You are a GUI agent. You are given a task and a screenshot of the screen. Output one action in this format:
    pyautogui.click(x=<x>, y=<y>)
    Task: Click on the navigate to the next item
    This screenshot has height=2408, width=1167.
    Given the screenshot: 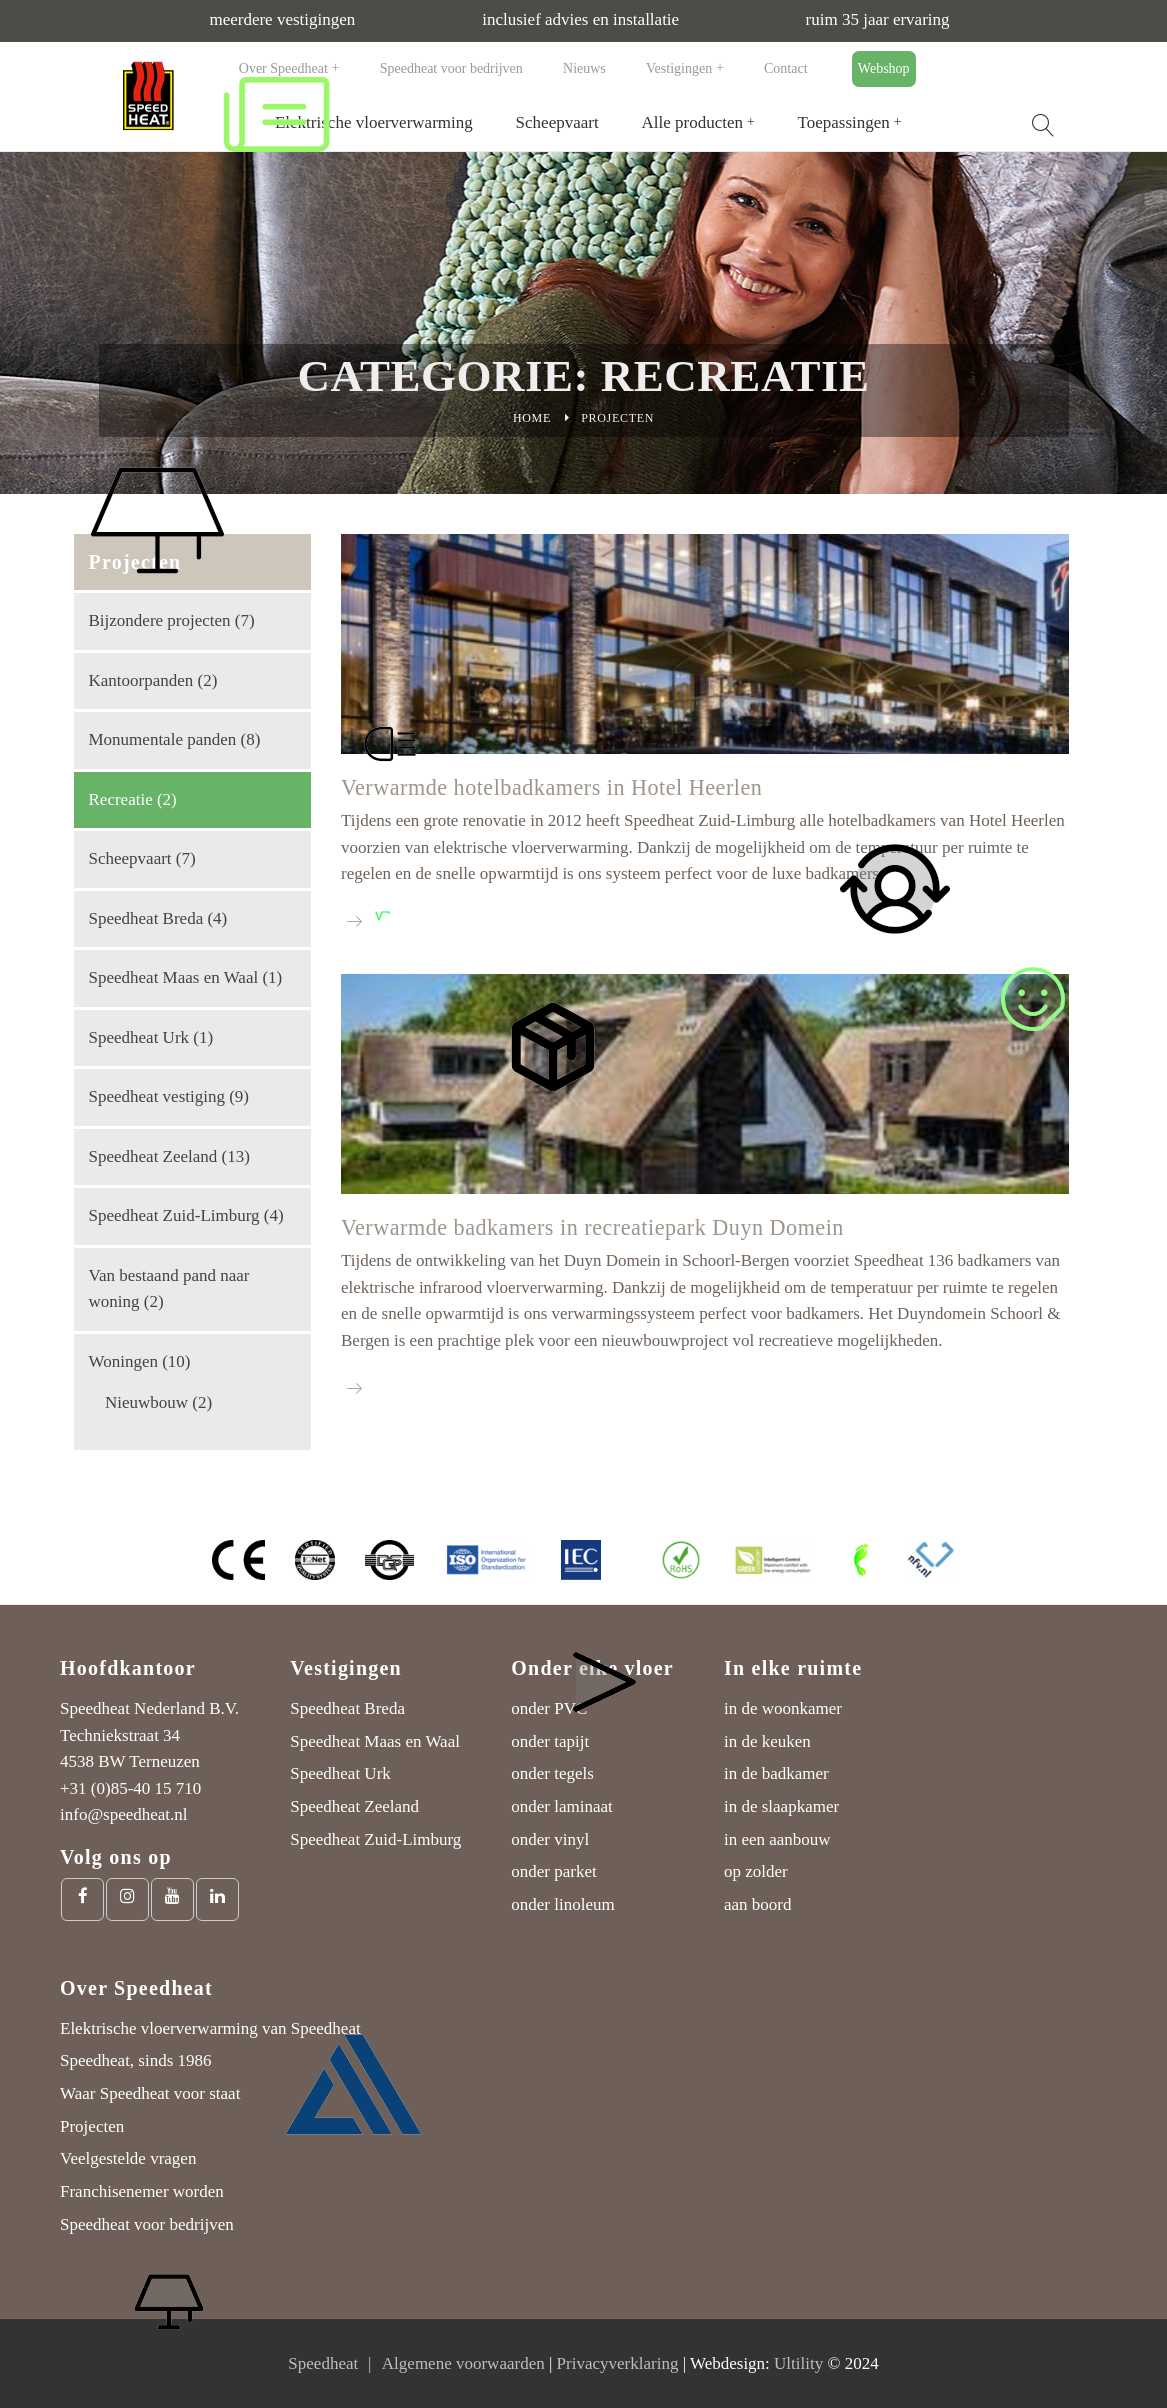 What is the action you would take?
    pyautogui.click(x=600, y=1682)
    